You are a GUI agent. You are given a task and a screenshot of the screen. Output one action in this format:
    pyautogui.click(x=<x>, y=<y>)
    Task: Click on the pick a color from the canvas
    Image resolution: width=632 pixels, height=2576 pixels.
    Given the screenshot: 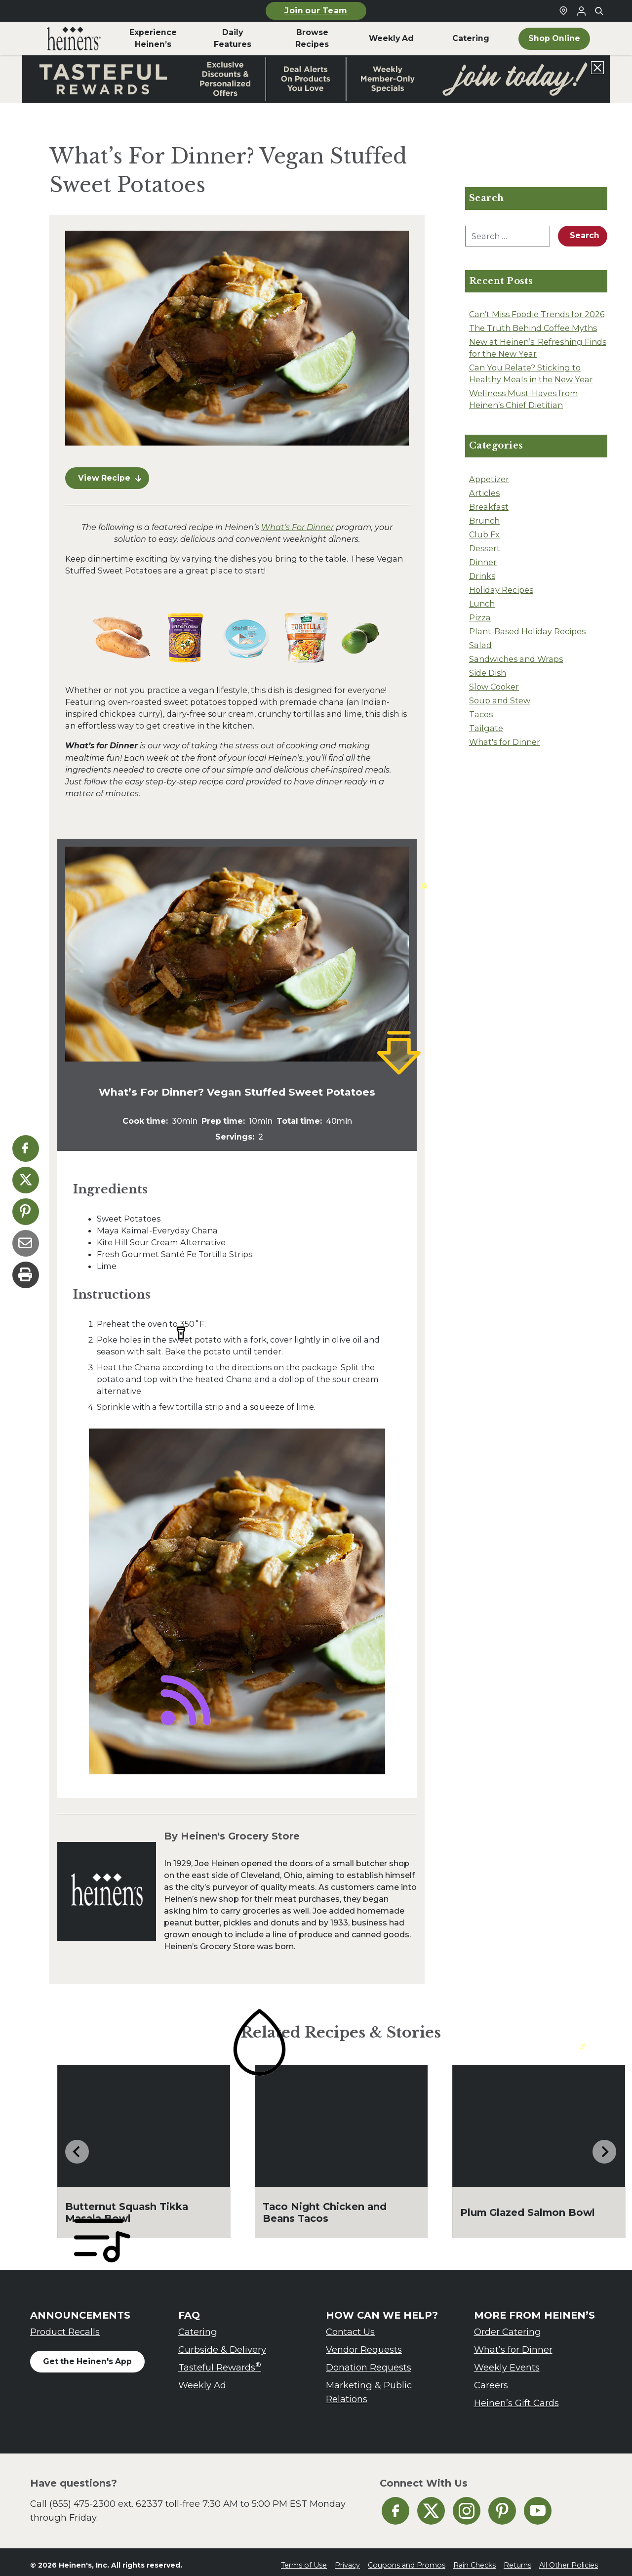 What is the action you would take?
    pyautogui.click(x=583, y=2046)
    